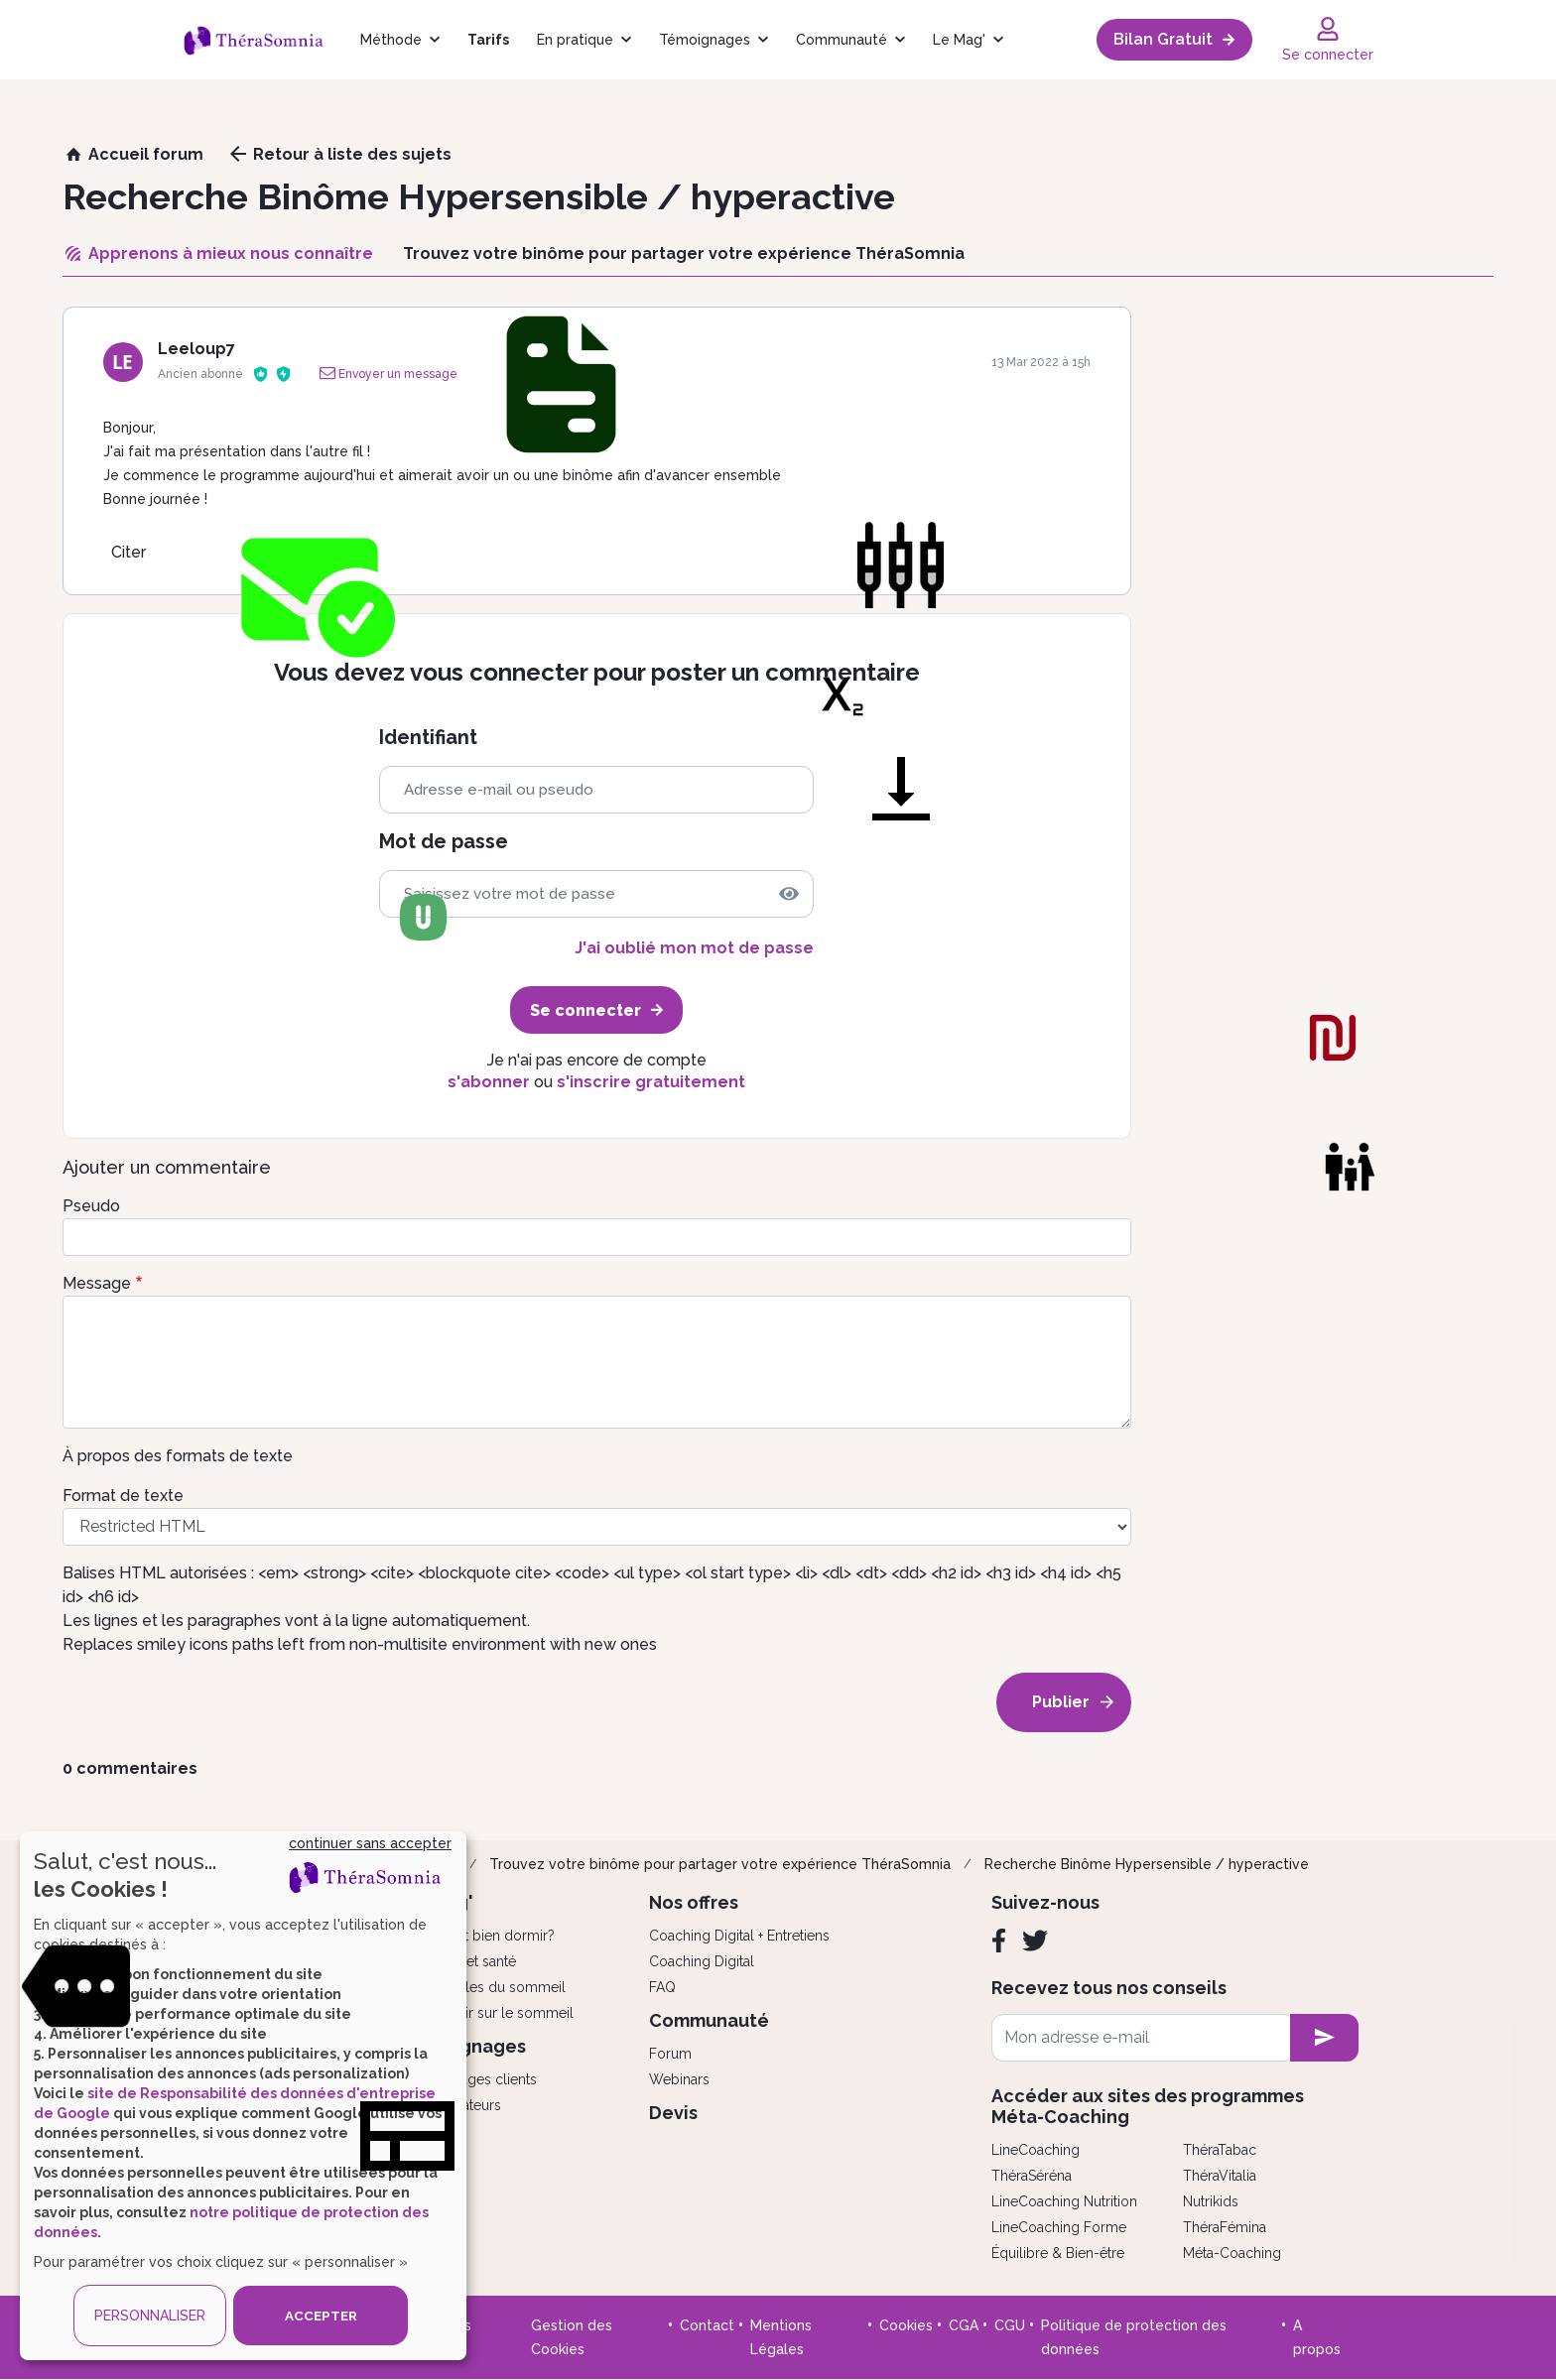 The height and width of the screenshot is (2380, 1556). Describe the element at coordinates (1350, 1167) in the screenshot. I see `indicates family restroom facility nearby` at that location.